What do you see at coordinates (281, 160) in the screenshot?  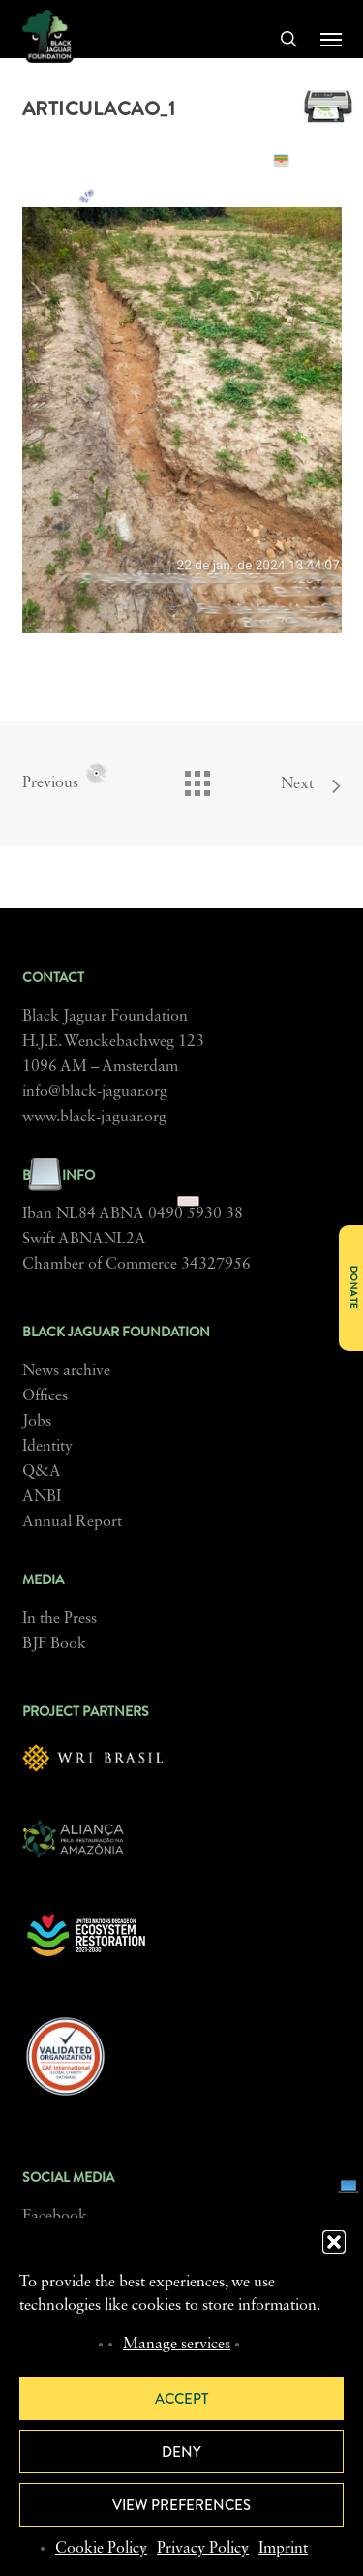 I see `access wallet settings and preferences` at bounding box center [281, 160].